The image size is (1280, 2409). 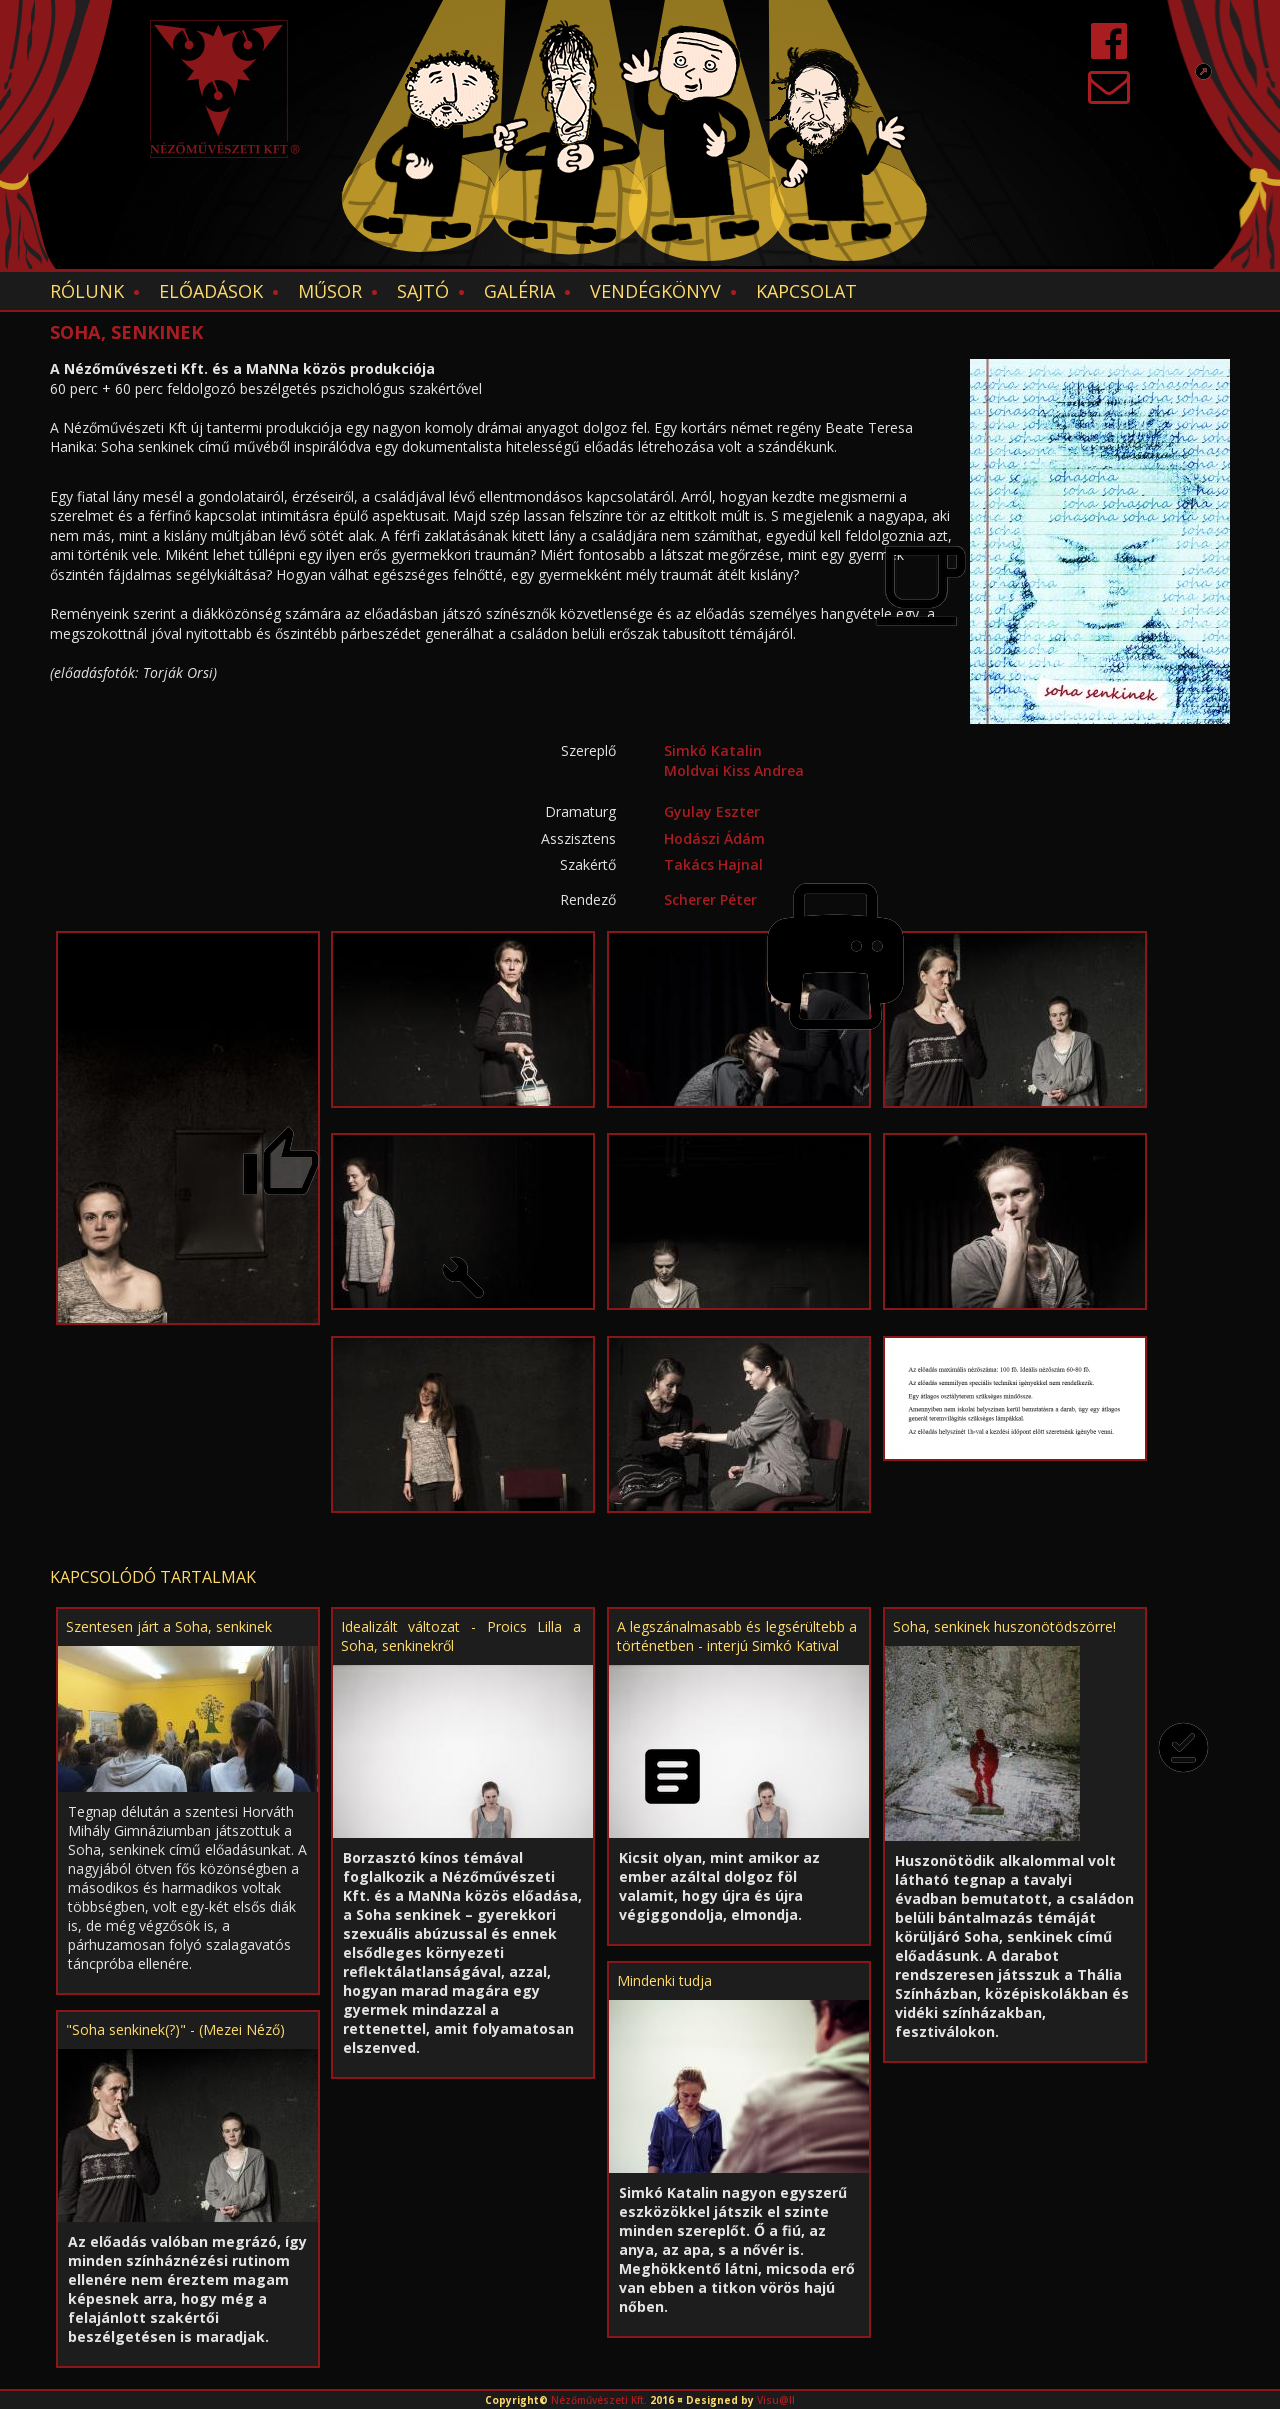 What do you see at coordinates (281, 1164) in the screenshot?
I see `like or upvote this content` at bounding box center [281, 1164].